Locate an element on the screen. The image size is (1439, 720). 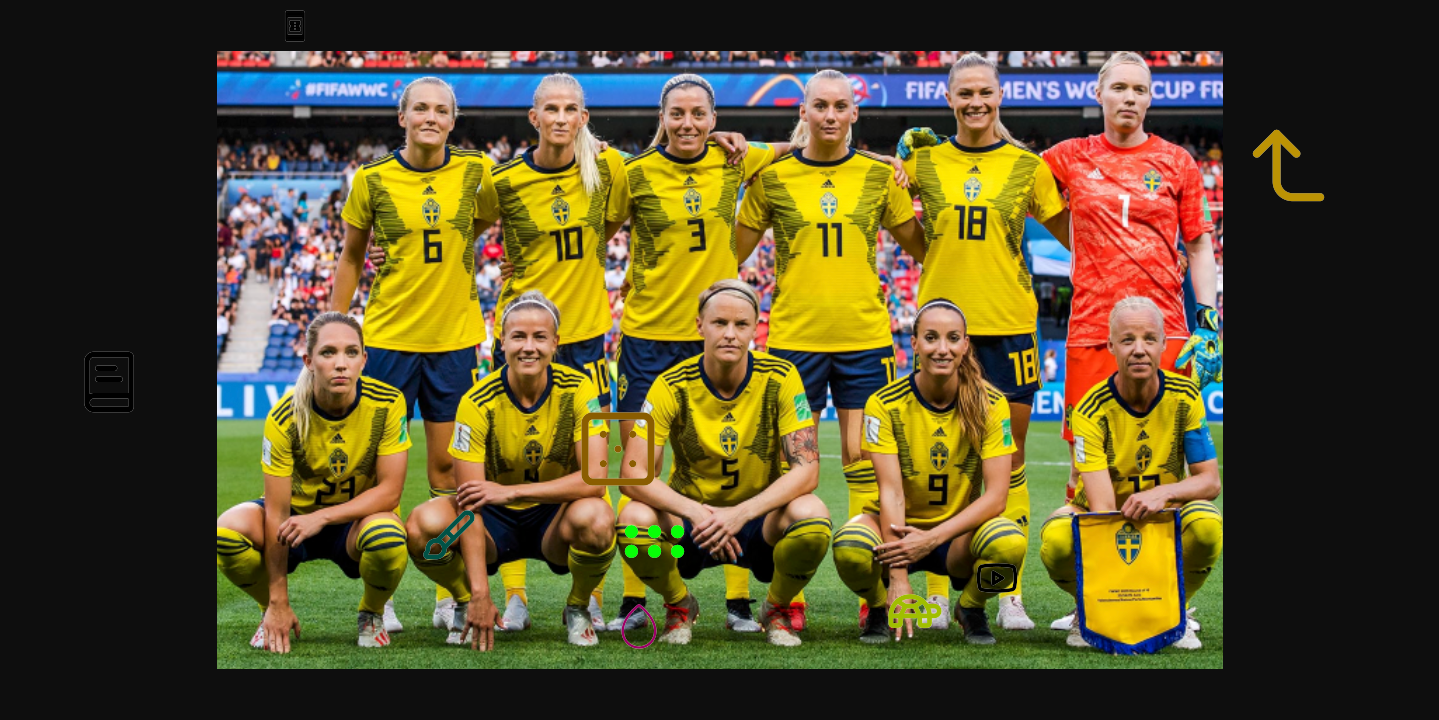
go back and up in navigation is located at coordinates (1288, 165).